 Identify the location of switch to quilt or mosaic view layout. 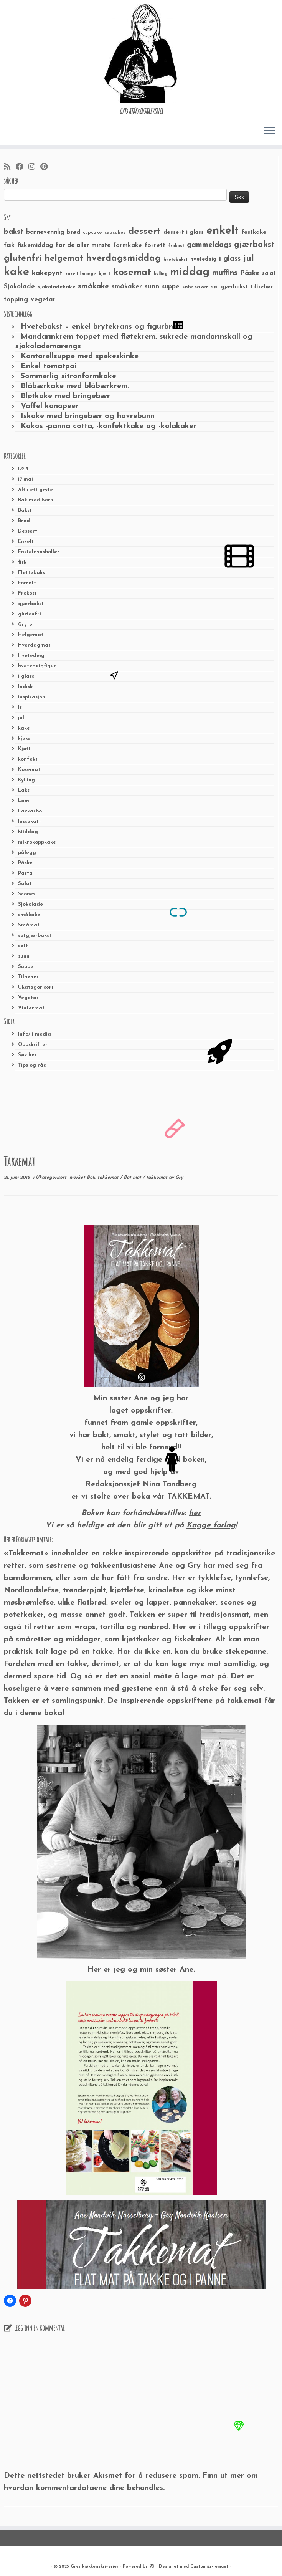
(178, 326).